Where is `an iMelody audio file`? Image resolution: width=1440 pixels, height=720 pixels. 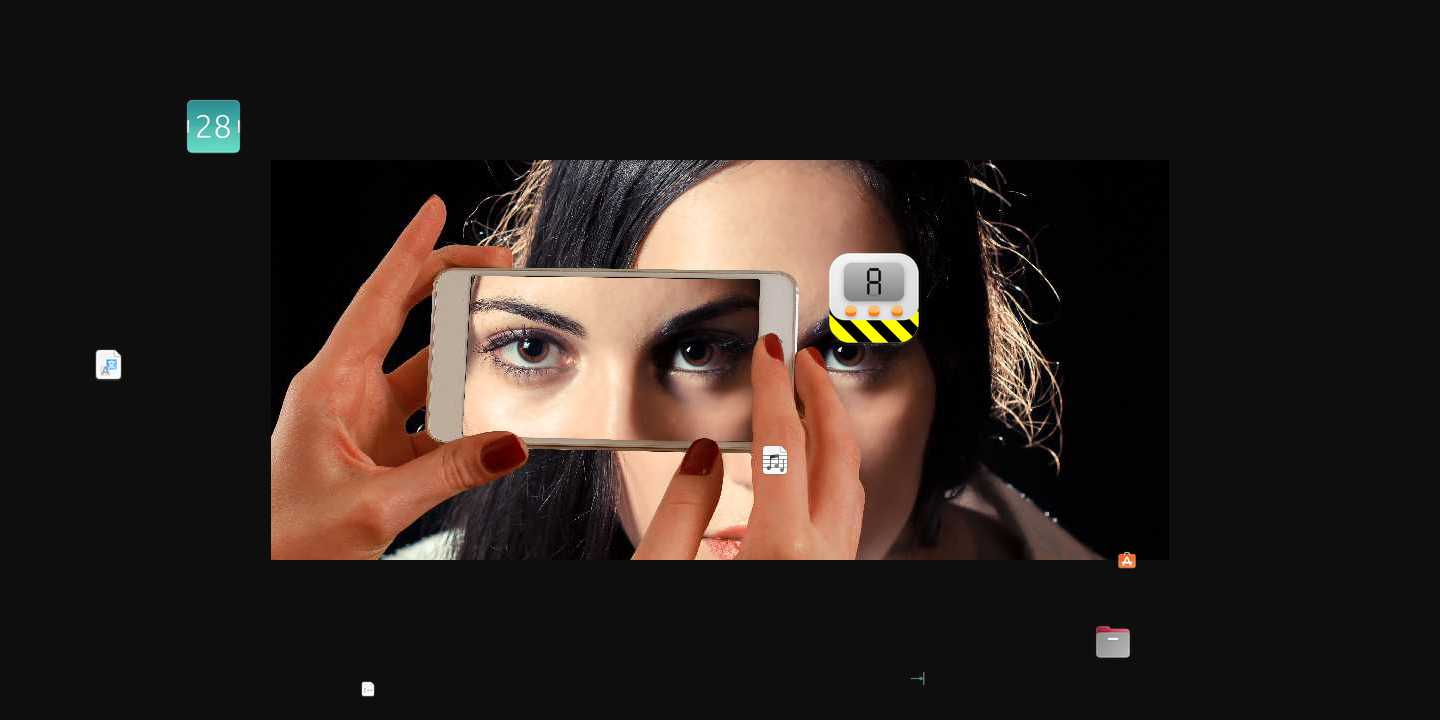
an iMelody audio file is located at coordinates (775, 460).